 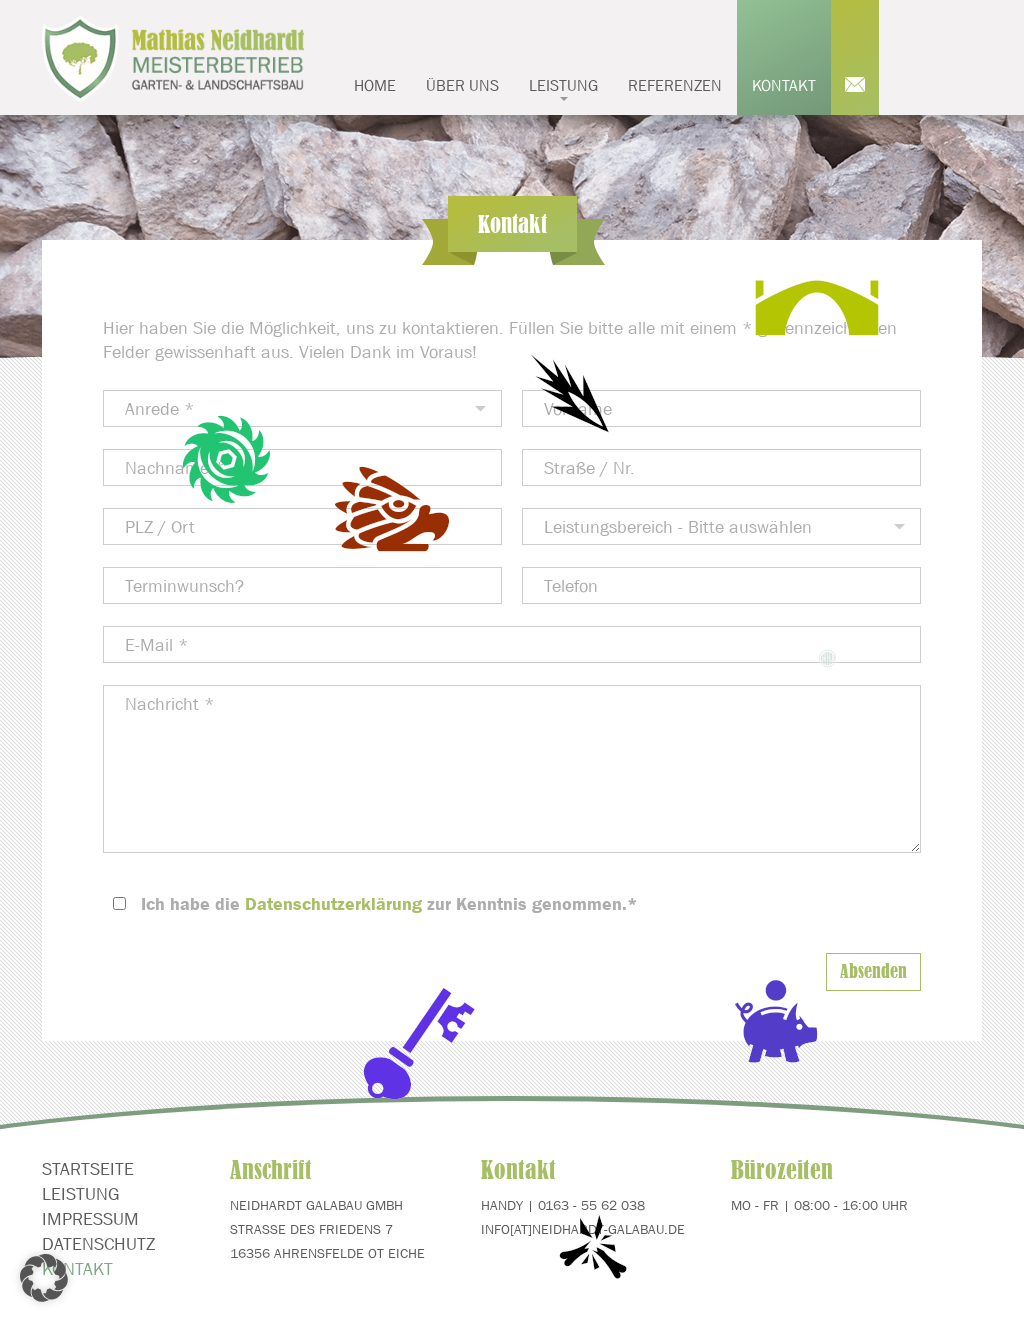 I want to click on indicates a critical hit or piercing attack, so click(x=569, y=393).